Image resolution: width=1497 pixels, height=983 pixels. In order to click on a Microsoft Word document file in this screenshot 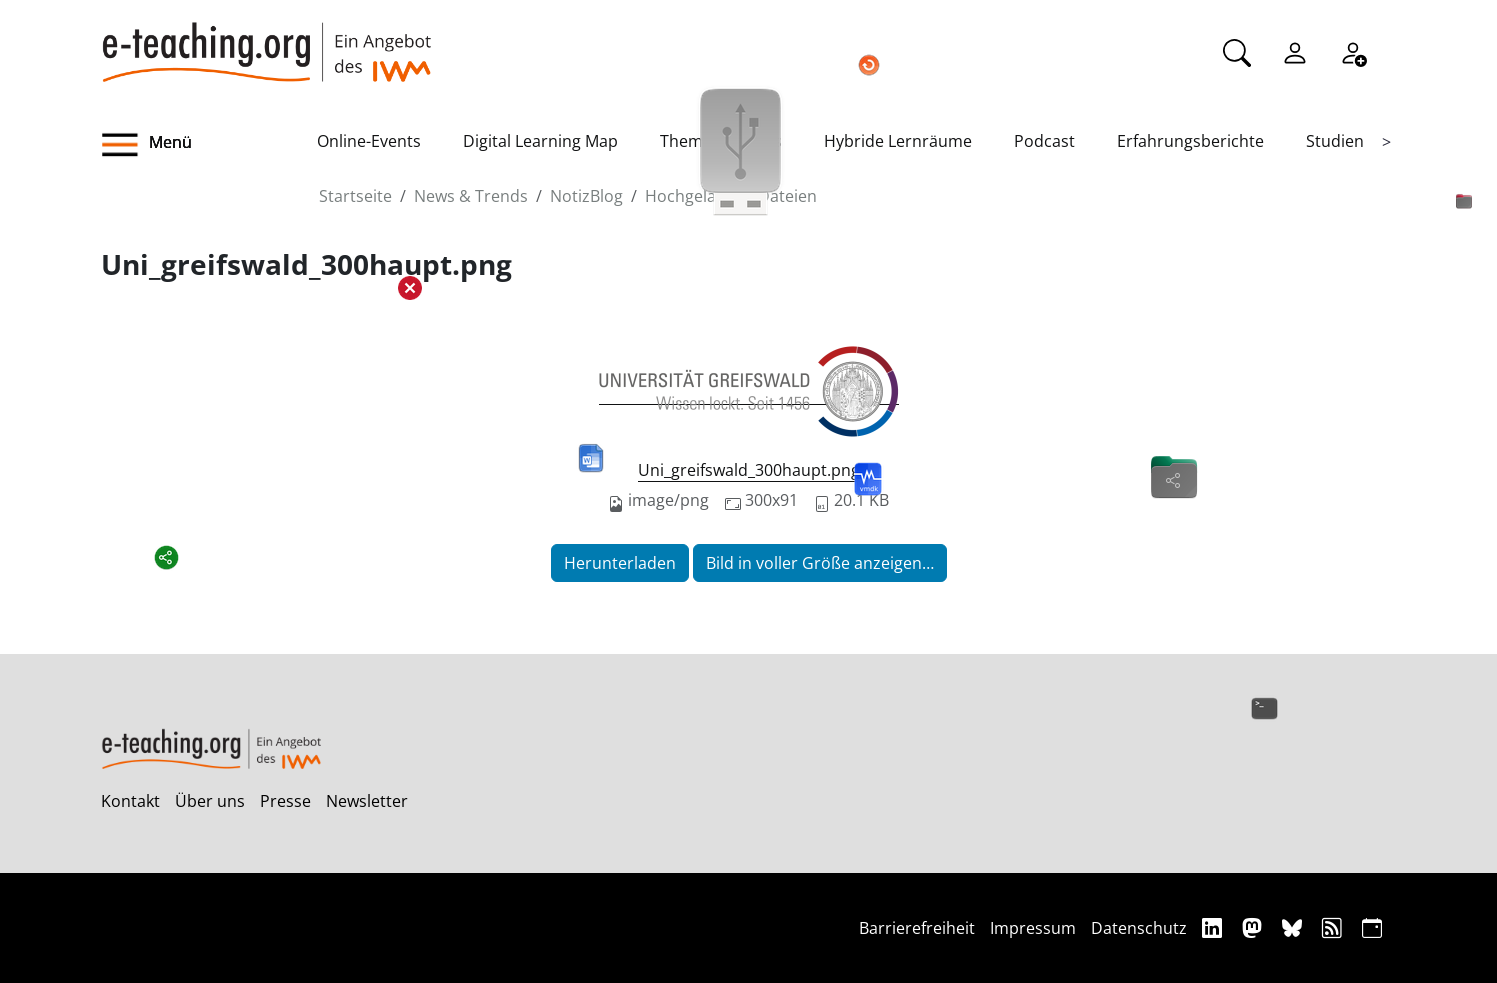, I will do `click(591, 458)`.